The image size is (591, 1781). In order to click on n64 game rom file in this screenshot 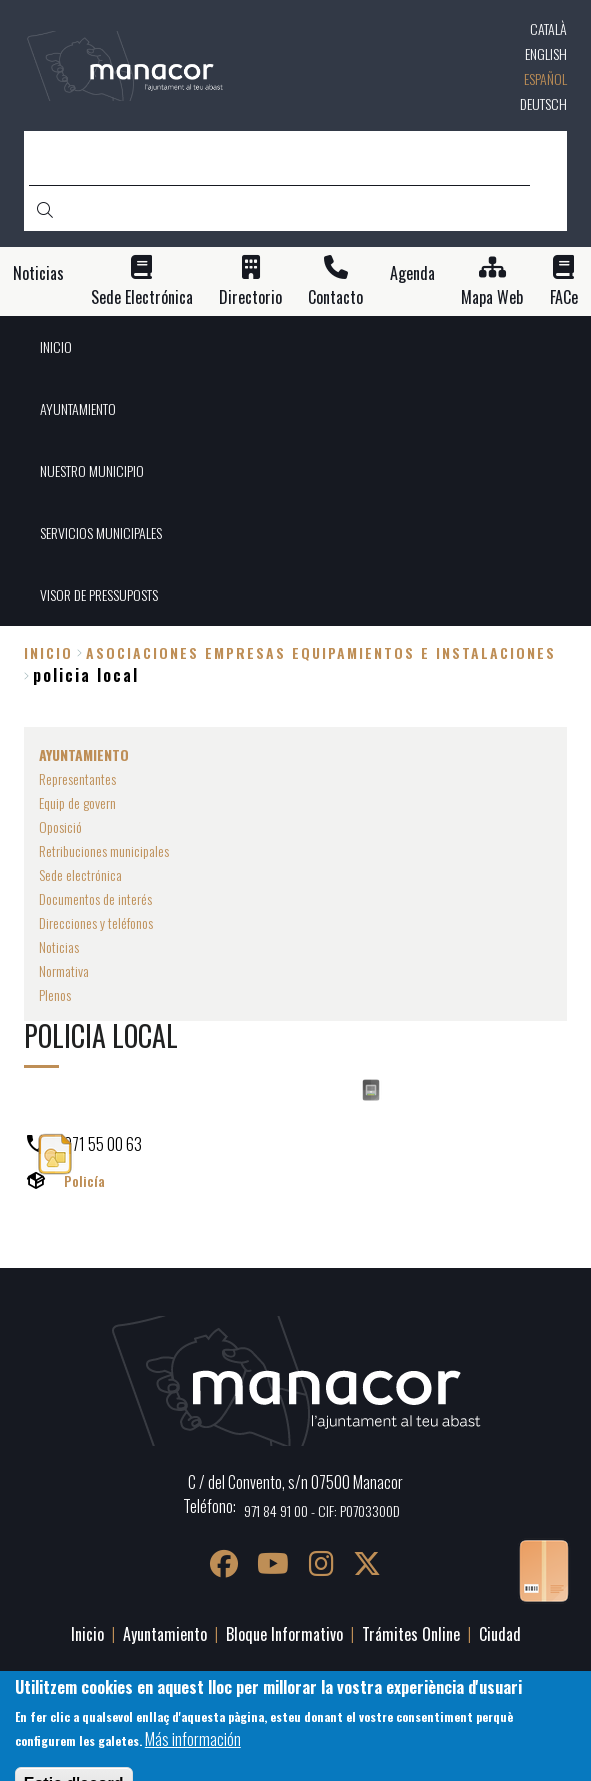, I will do `click(371, 1090)`.